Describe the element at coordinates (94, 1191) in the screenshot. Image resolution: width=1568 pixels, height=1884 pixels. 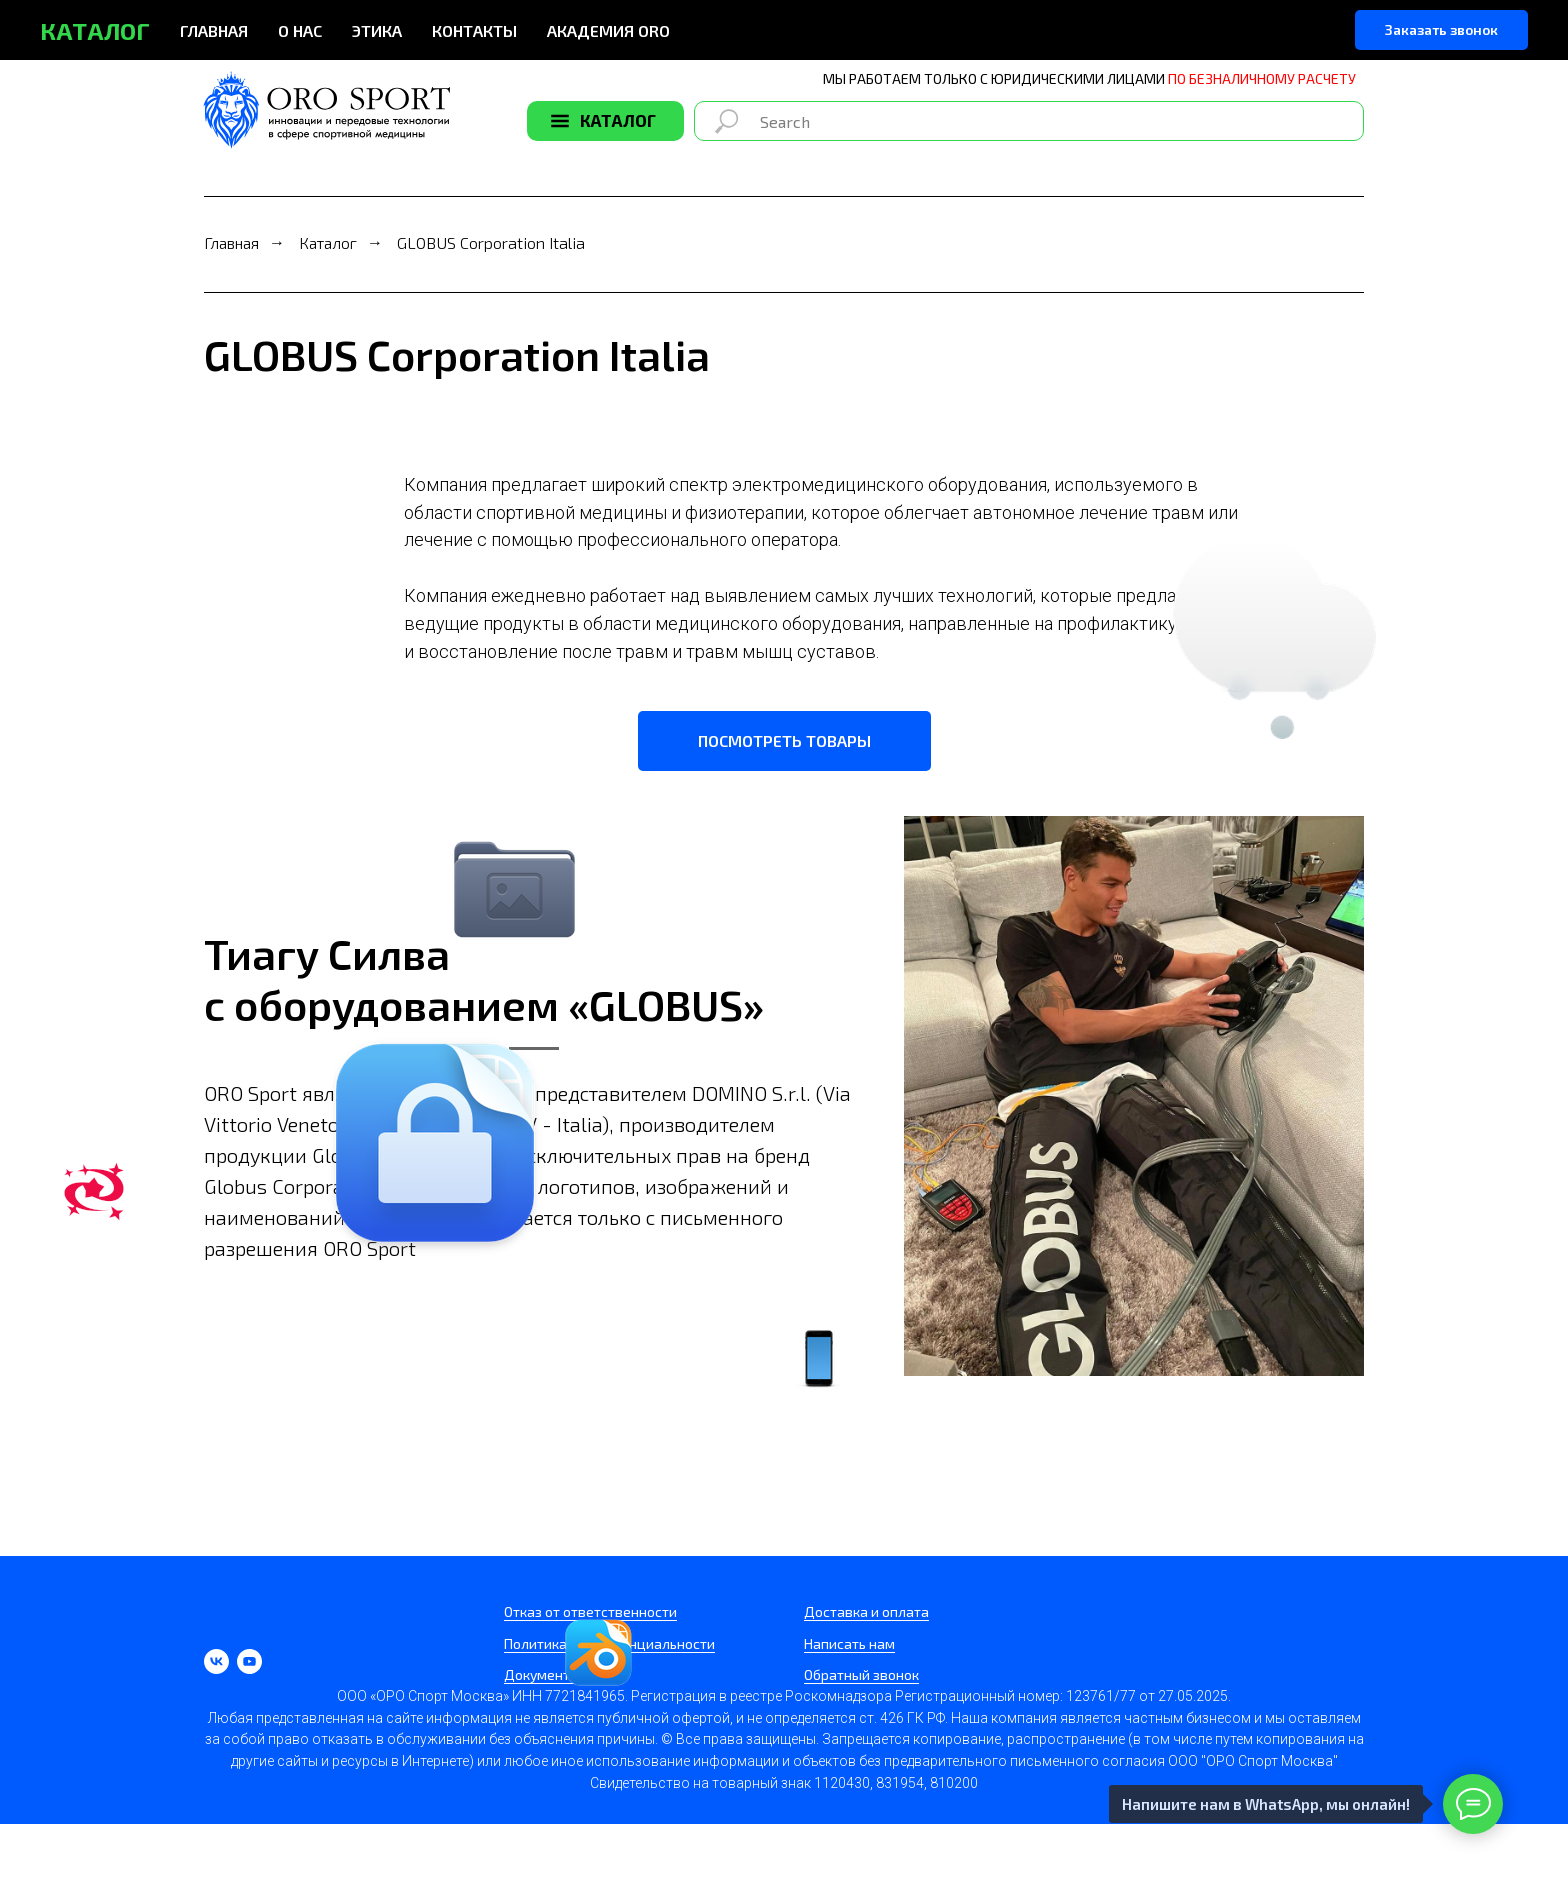
I see `activate special ability or power-up` at that location.